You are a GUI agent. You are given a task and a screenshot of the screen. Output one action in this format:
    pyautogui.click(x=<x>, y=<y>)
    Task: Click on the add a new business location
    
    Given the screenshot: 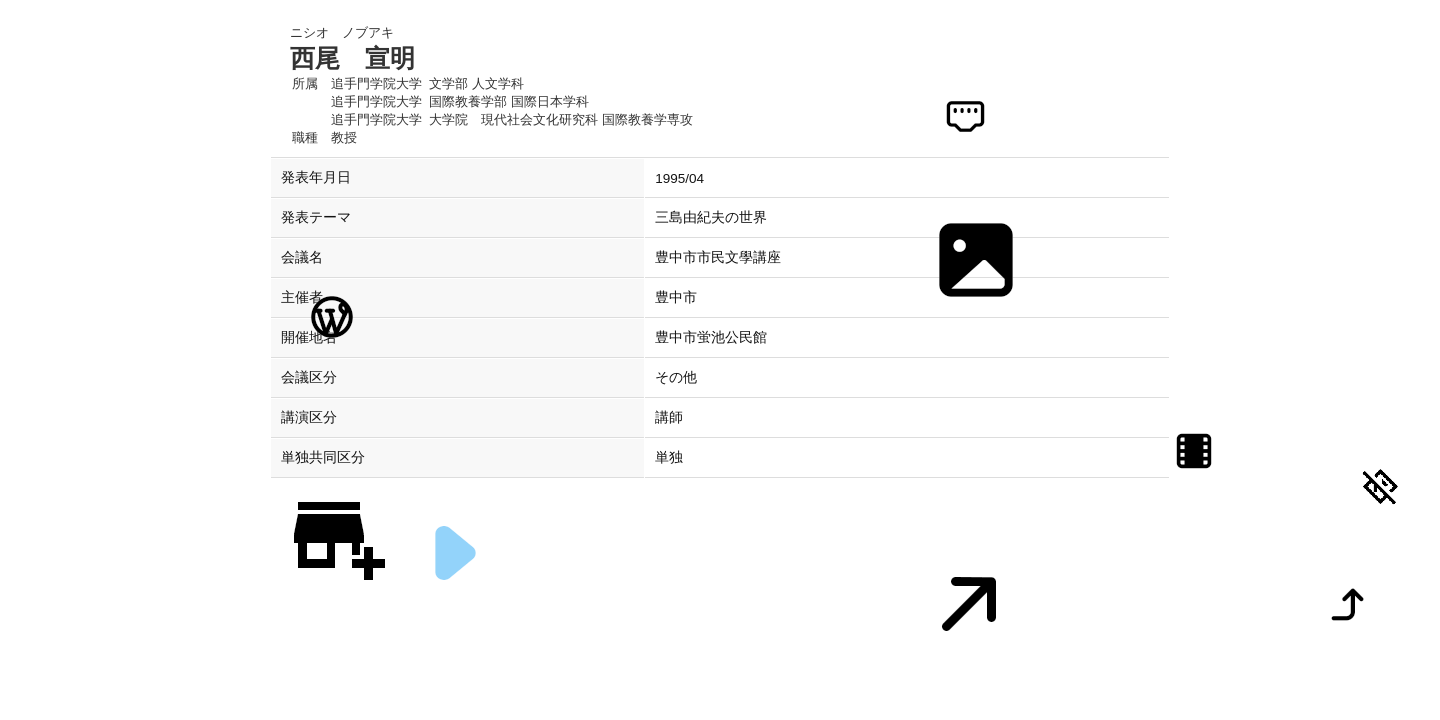 What is the action you would take?
    pyautogui.click(x=339, y=534)
    